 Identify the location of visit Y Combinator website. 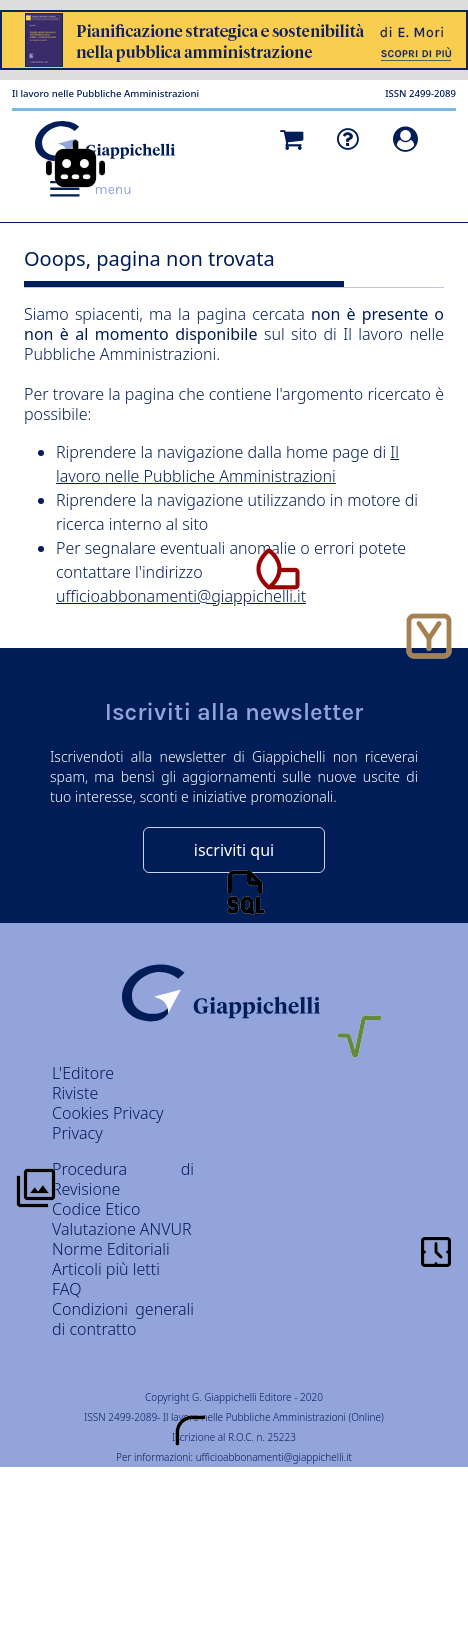
(429, 636).